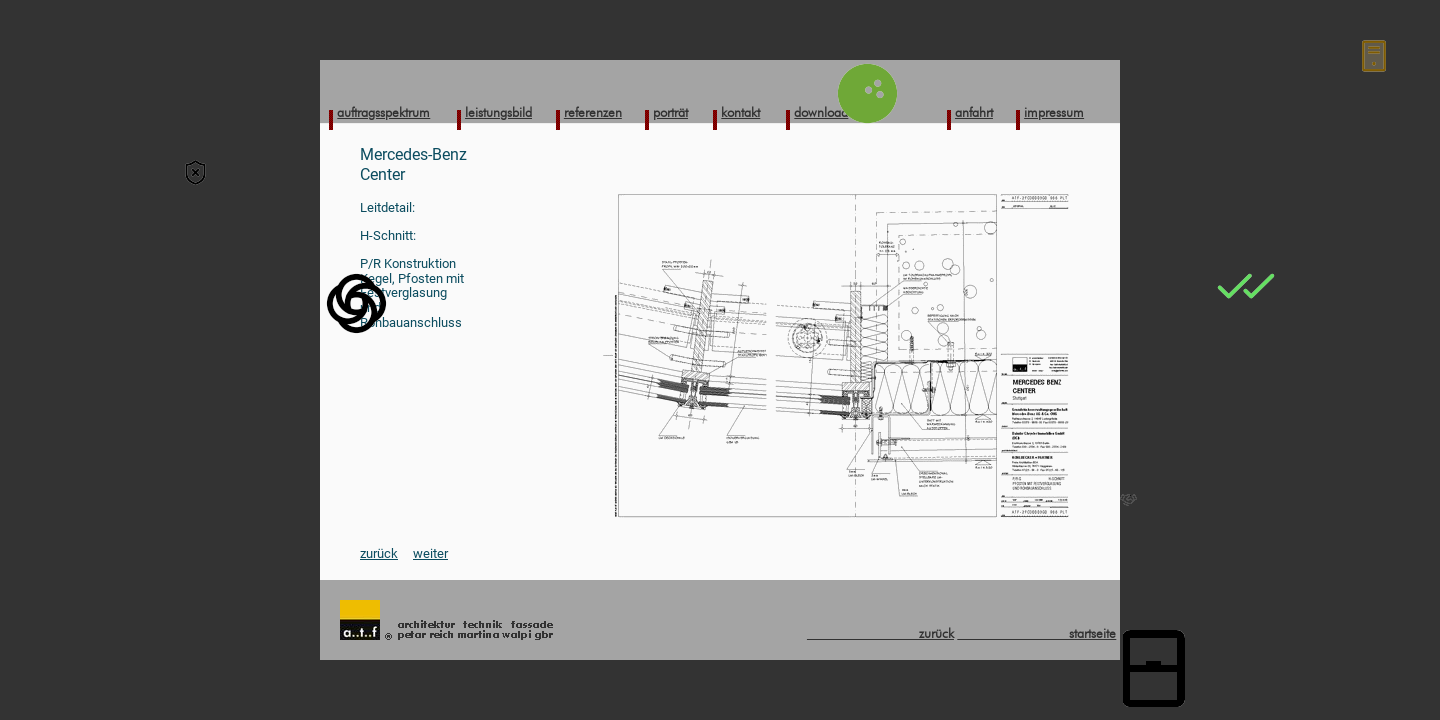 This screenshot has height=720, width=1440. Describe the element at coordinates (1246, 287) in the screenshot. I see `indicates multiple items completed or verified` at that location.